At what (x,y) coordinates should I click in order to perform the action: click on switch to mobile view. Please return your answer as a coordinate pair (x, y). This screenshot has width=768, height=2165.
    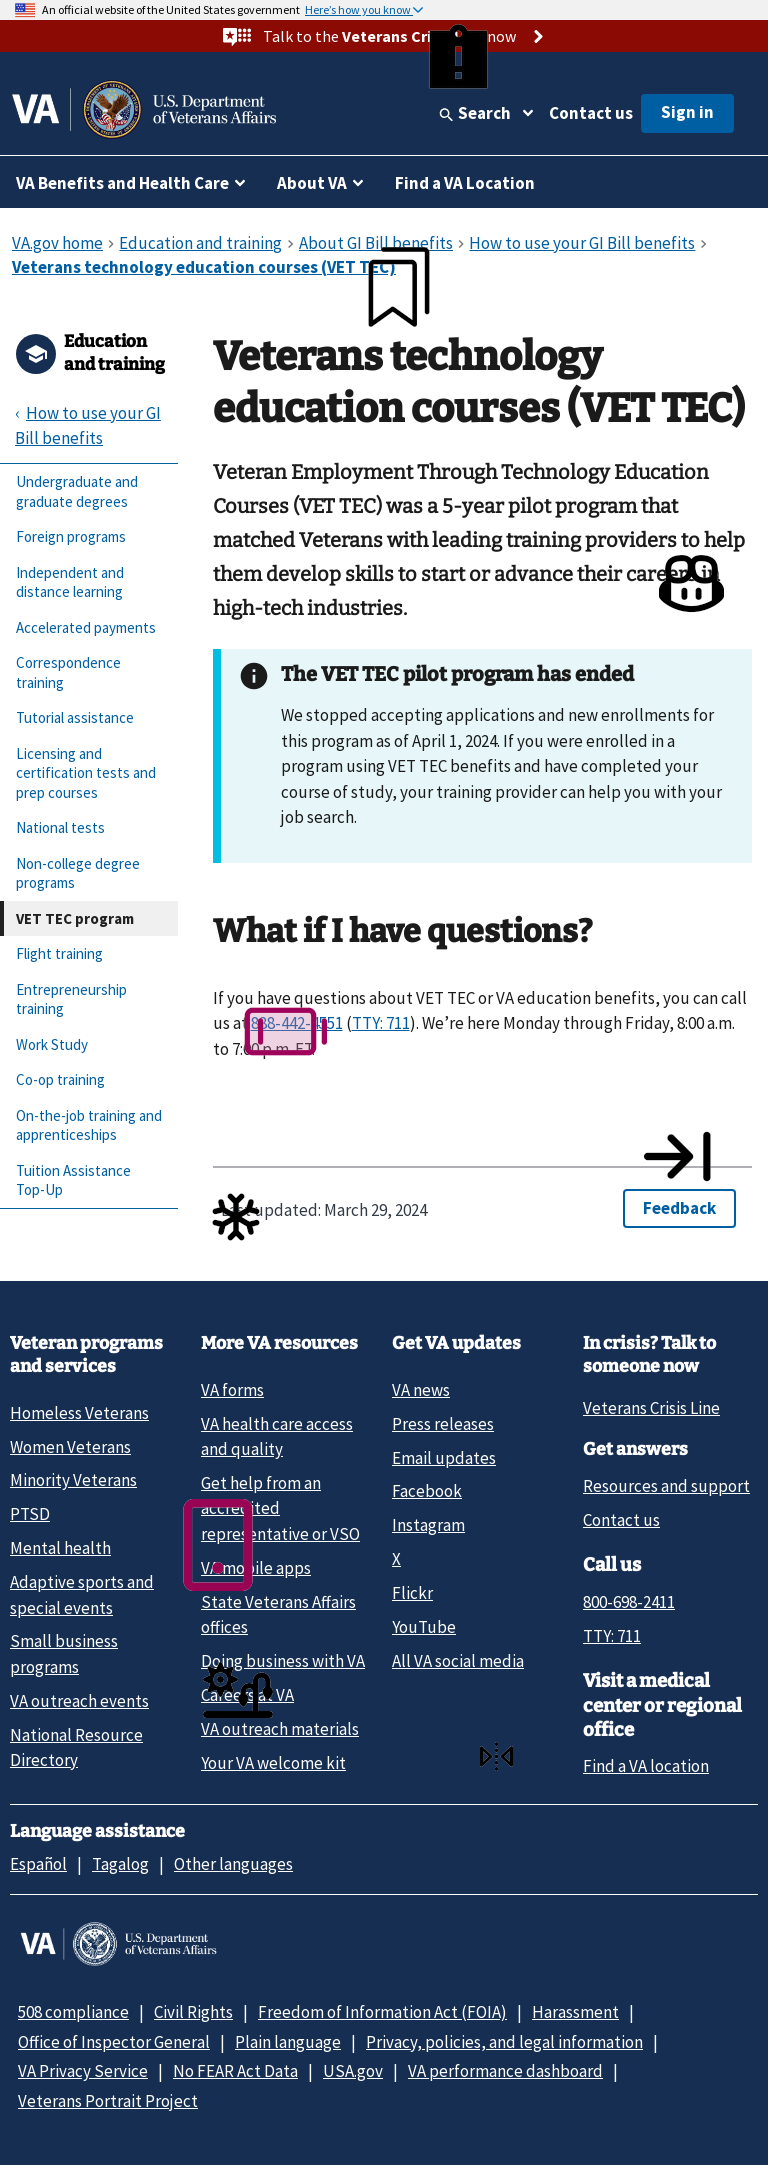
    Looking at the image, I should click on (218, 1545).